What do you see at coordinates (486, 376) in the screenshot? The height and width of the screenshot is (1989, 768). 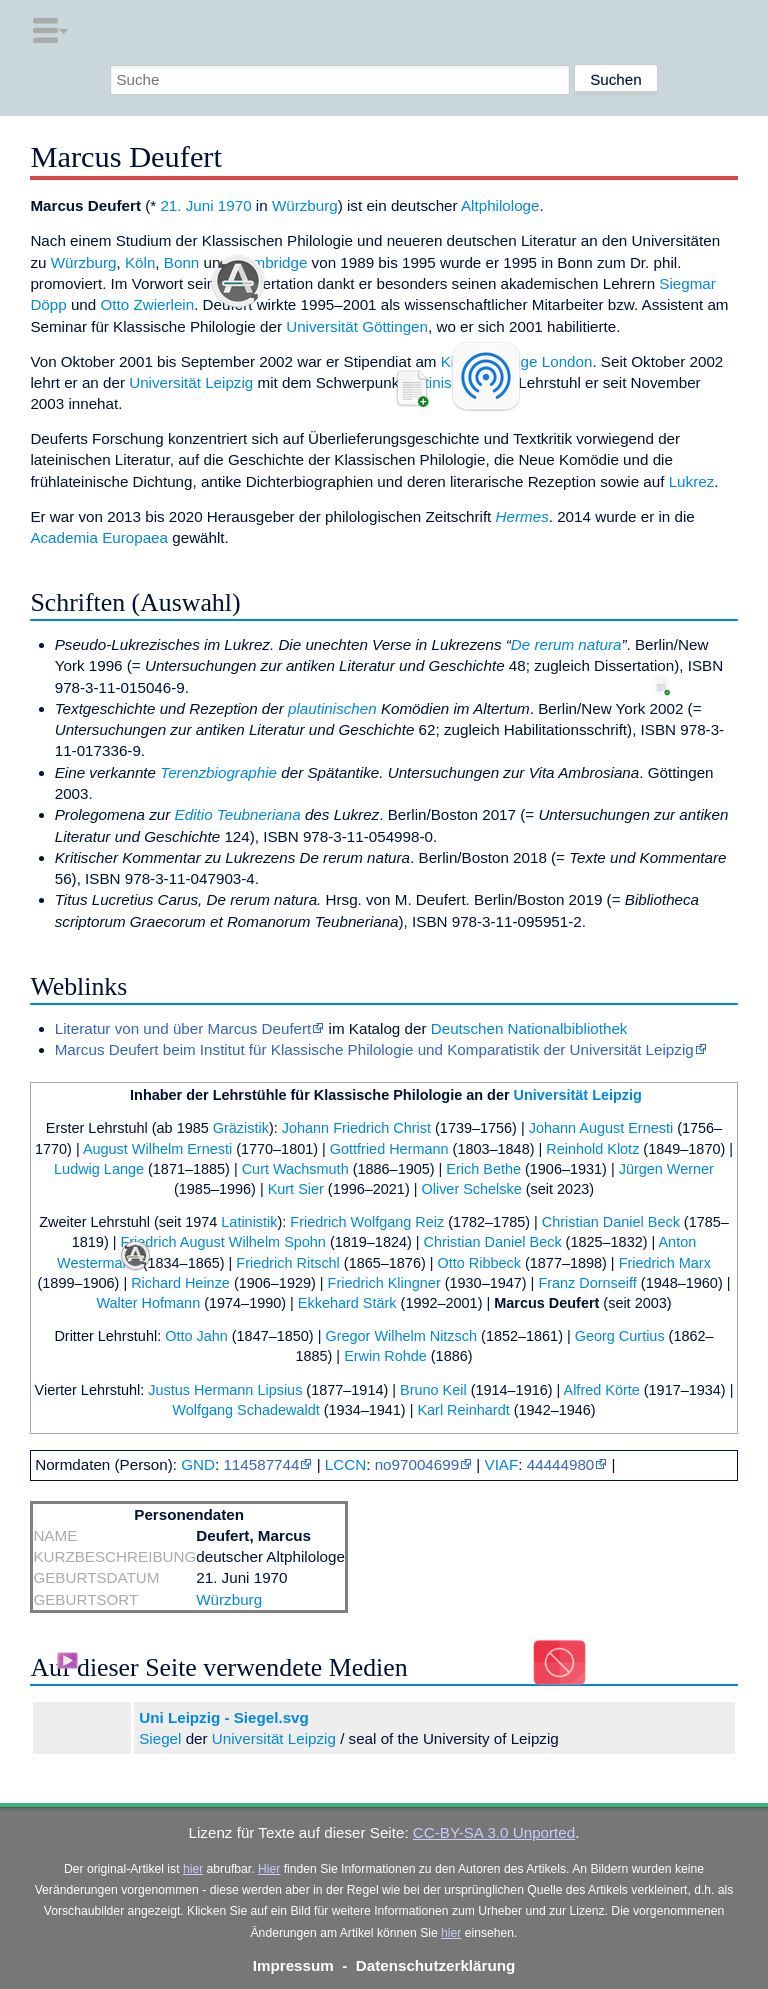 I see `share files wirelessly with nearby Apple devices` at bounding box center [486, 376].